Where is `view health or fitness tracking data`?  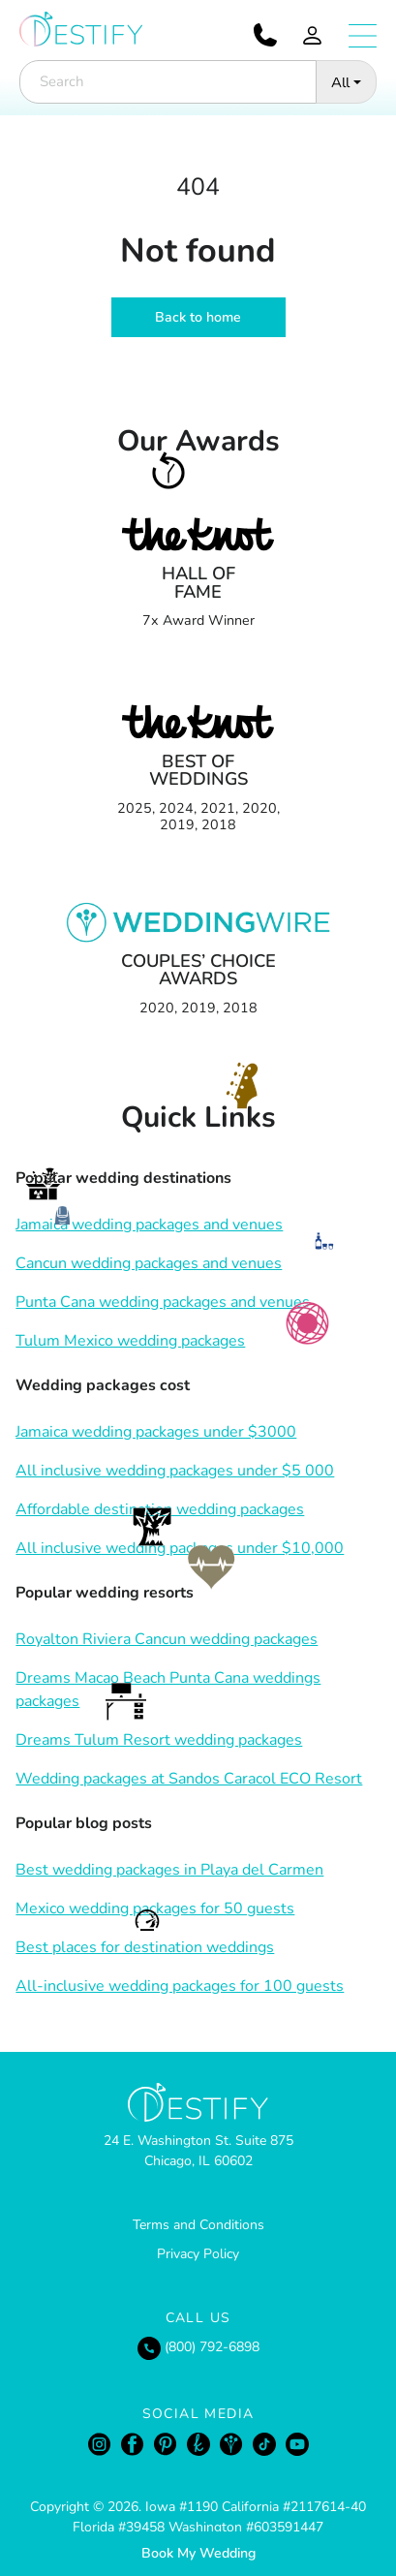 view health or fitness tracking data is located at coordinates (211, 1567).